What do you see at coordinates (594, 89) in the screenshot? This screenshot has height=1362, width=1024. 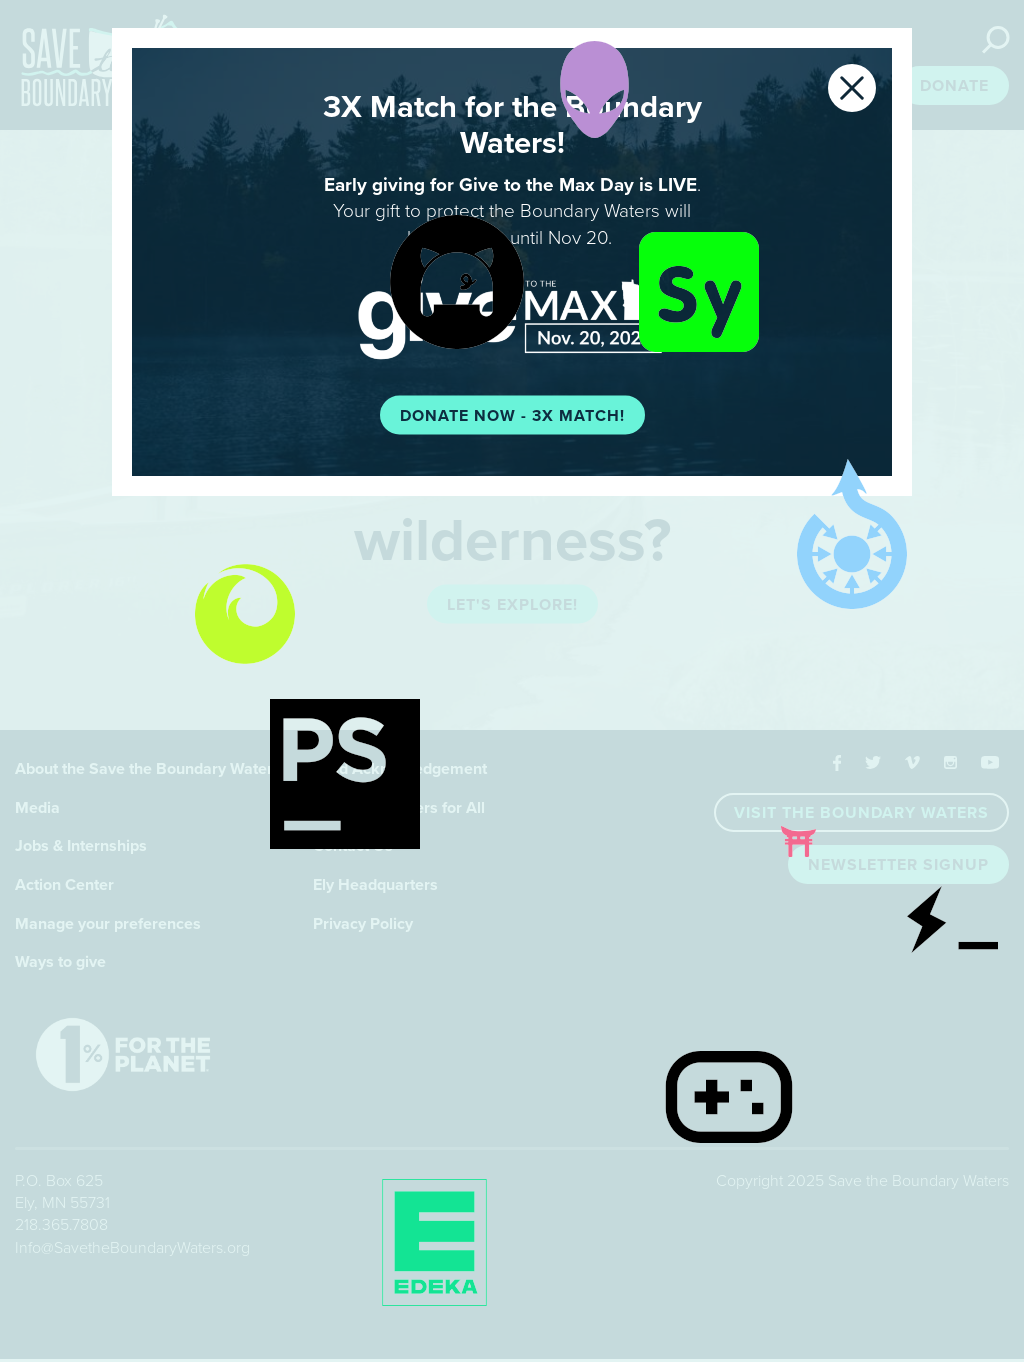 I see `Alienware brand logo` at bounding box center [594, 89].